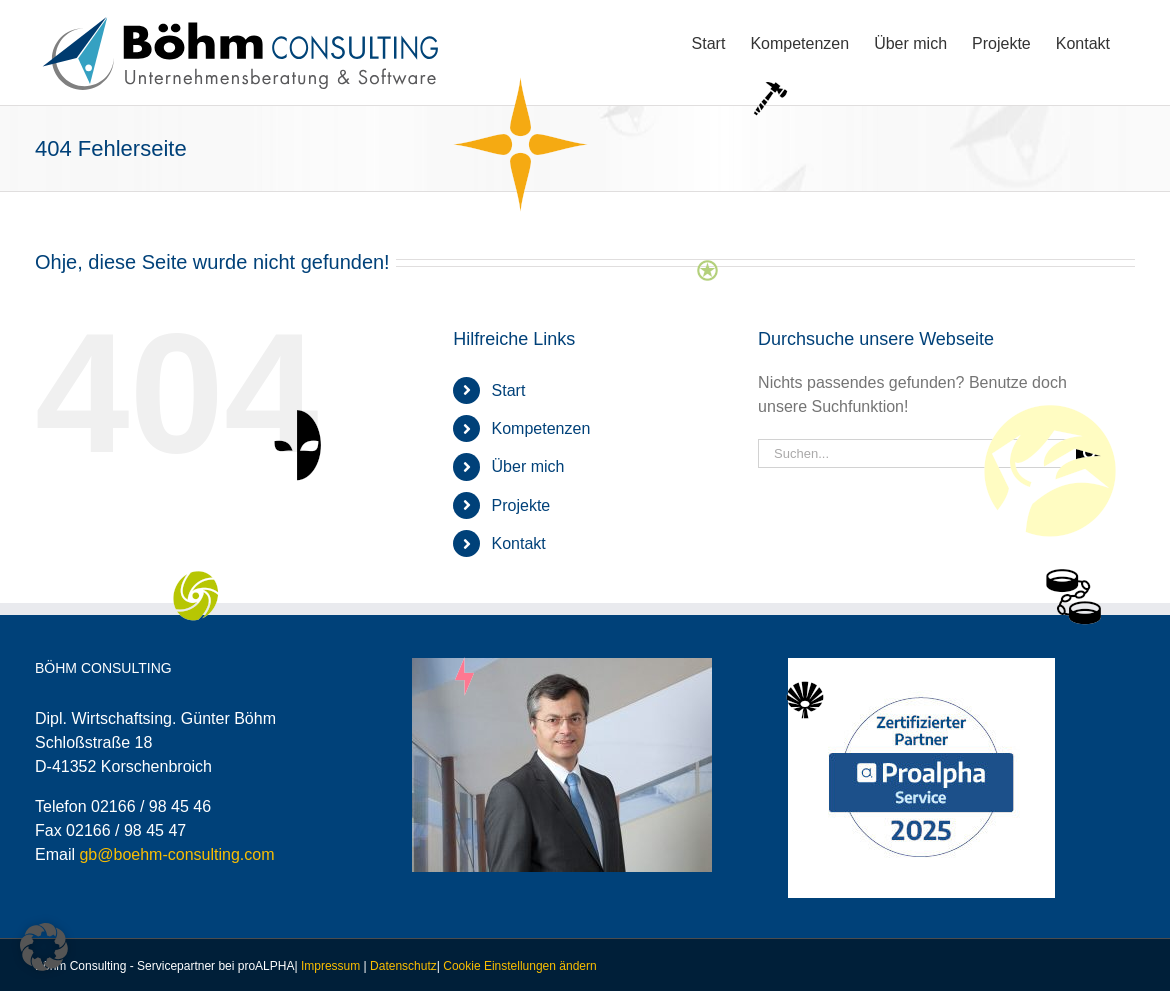 This screenshot has height=991, width=1170. I want to click on werewolf or lycanthropy status effect indicator, so click(1049, 469).